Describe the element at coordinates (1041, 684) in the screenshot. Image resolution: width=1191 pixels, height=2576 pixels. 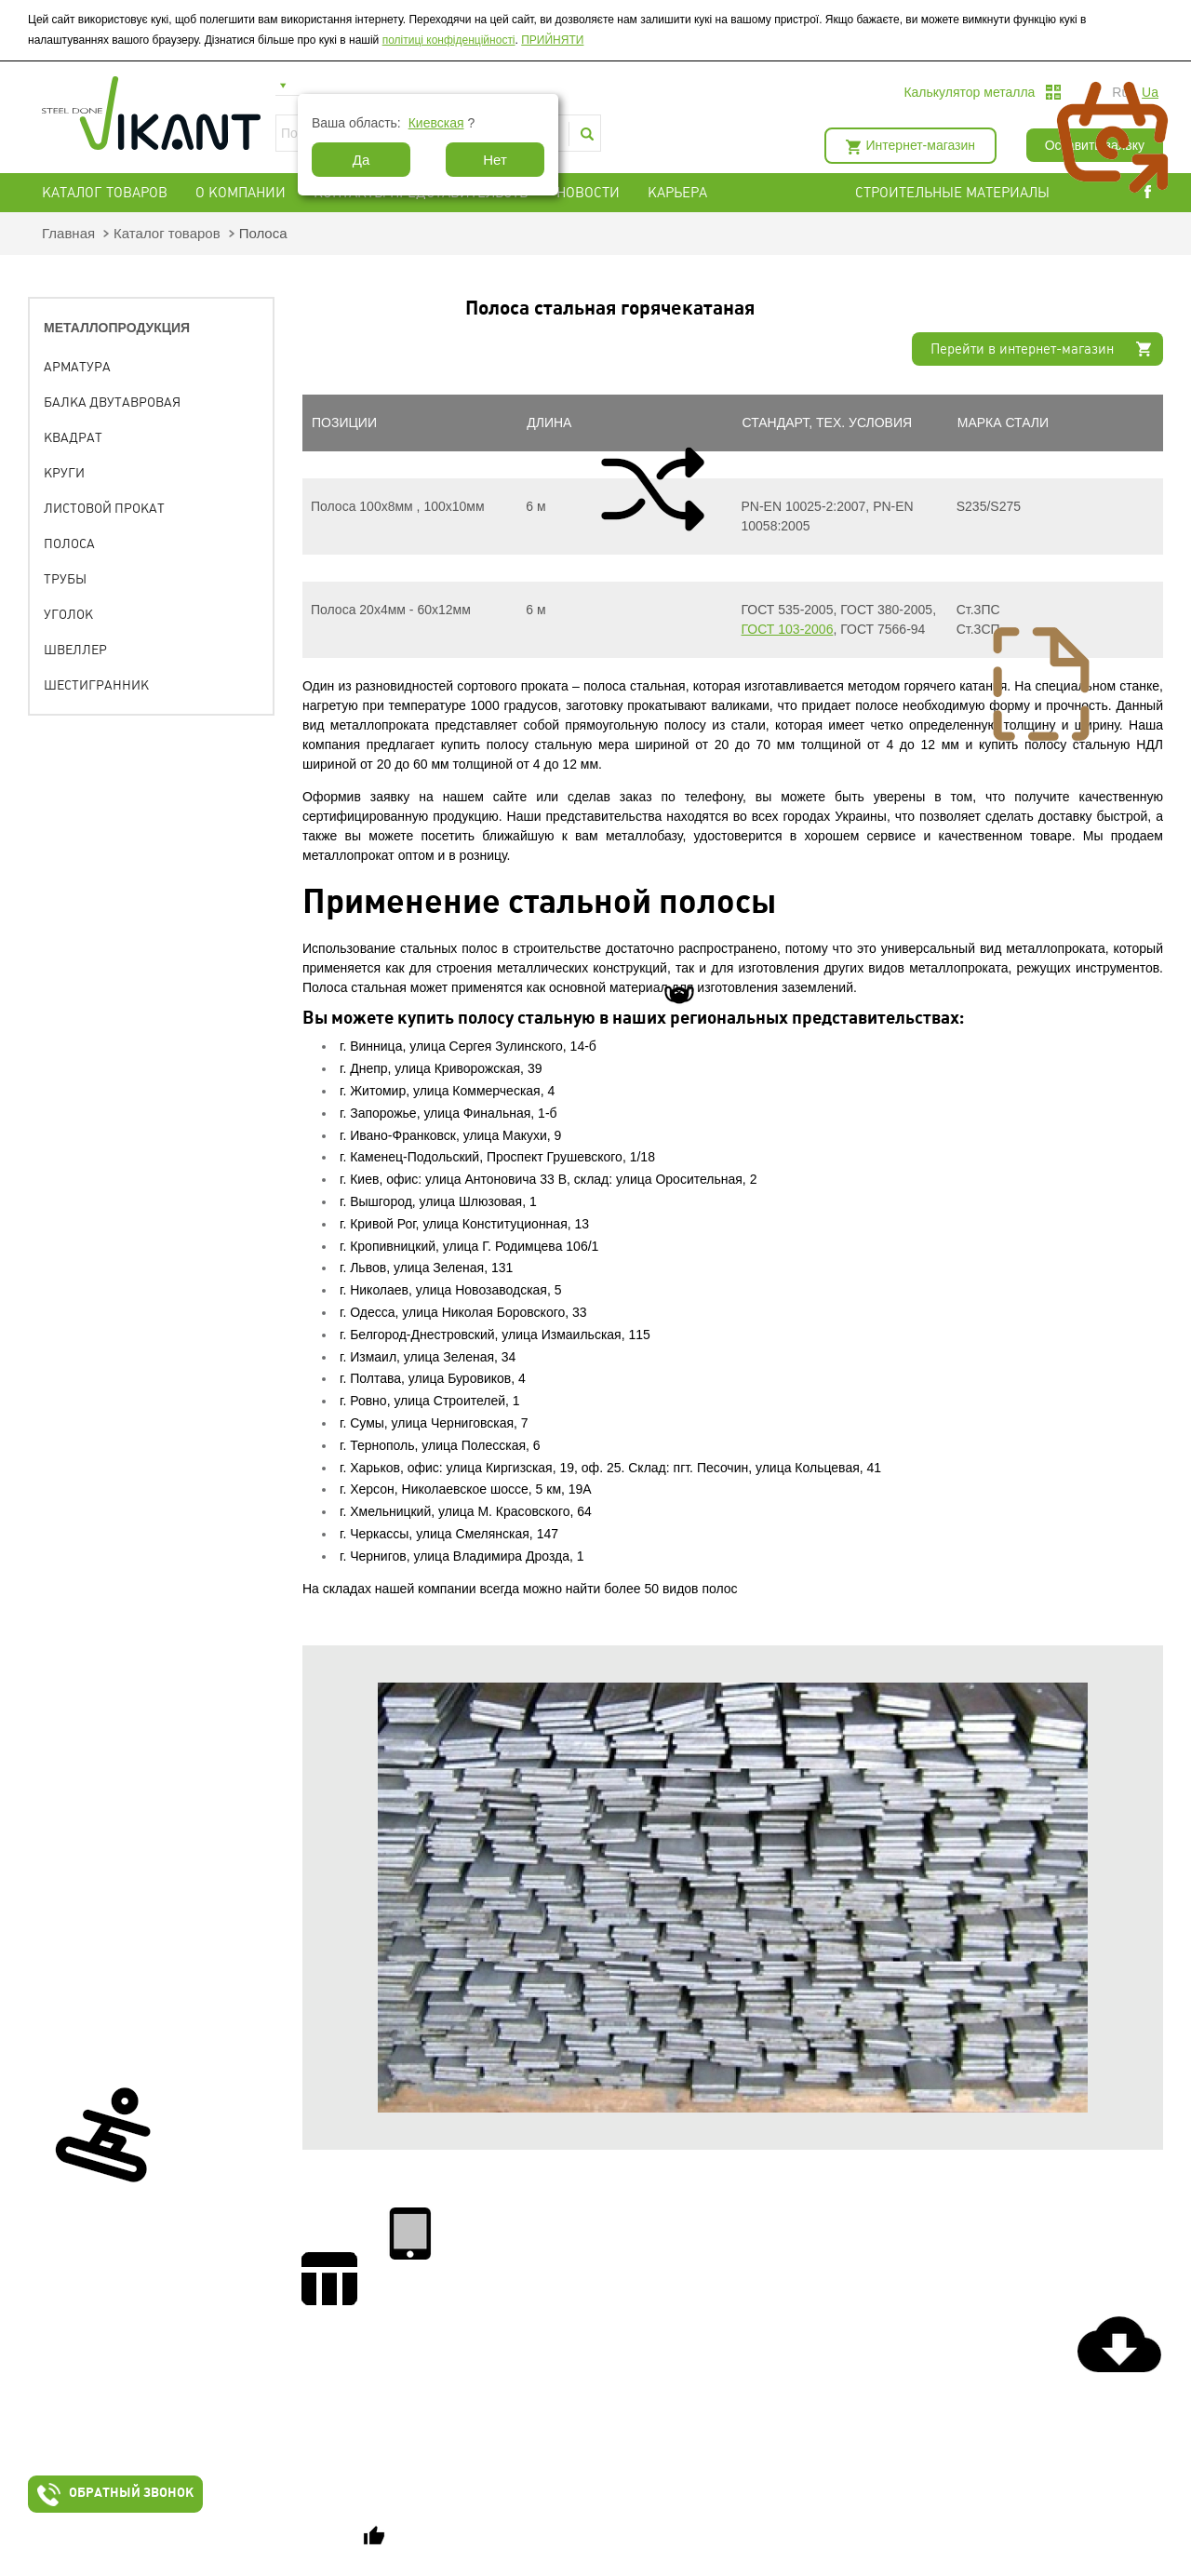
I see `indicates a draft or incomplete file` at that location.